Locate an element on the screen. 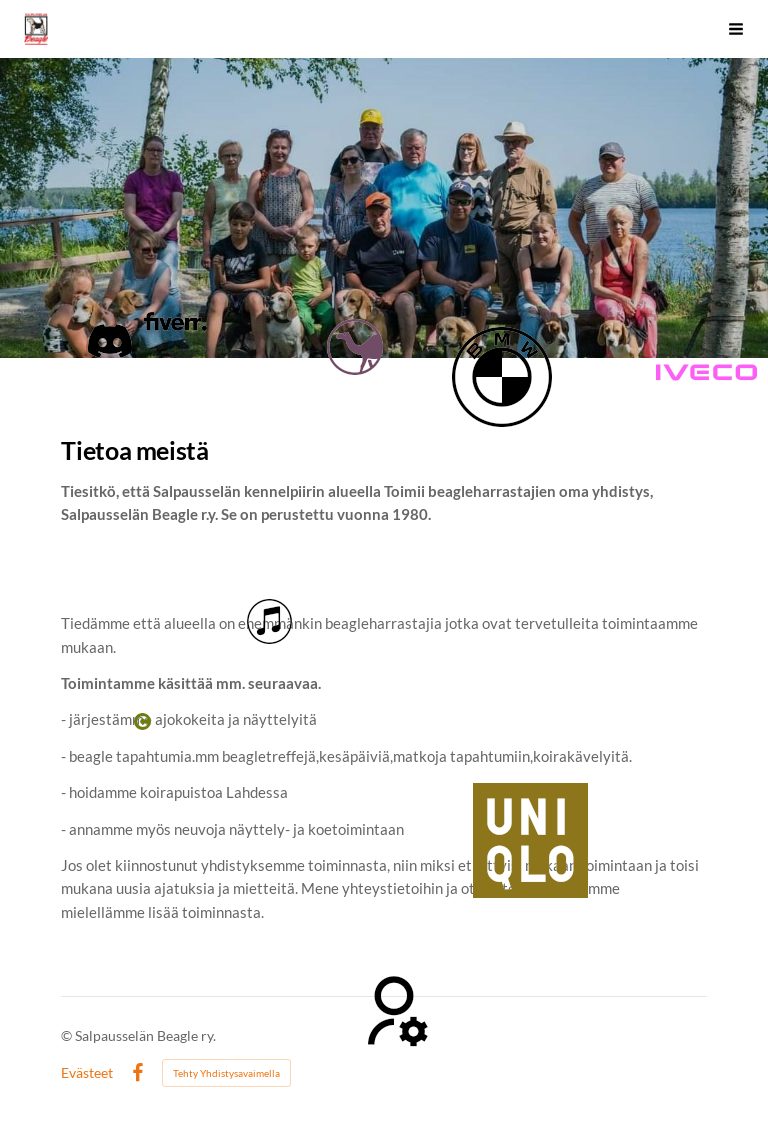  open Discord app is located at coordinates (110, 341).